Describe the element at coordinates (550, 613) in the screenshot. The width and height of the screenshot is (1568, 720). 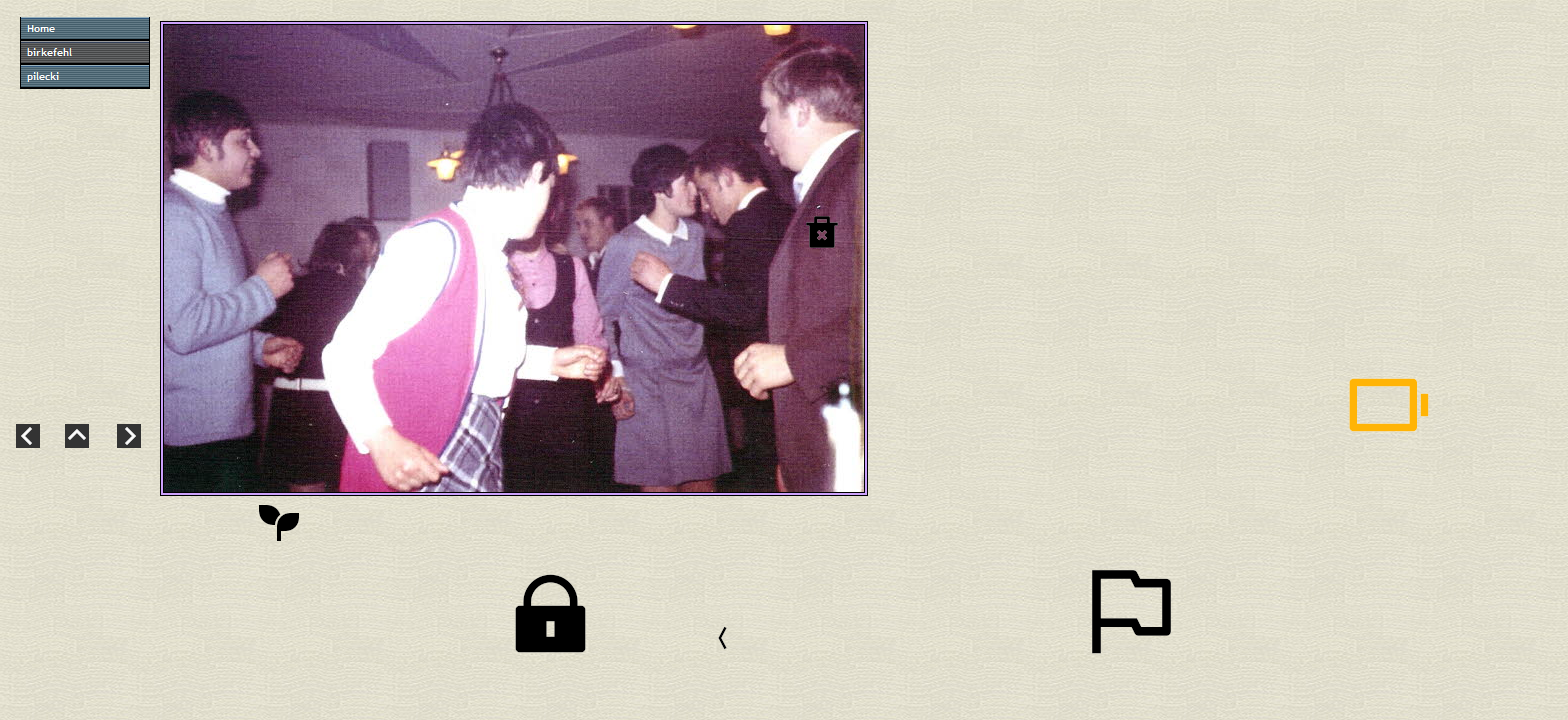
I see `indicates a locked or secured item` at that location.